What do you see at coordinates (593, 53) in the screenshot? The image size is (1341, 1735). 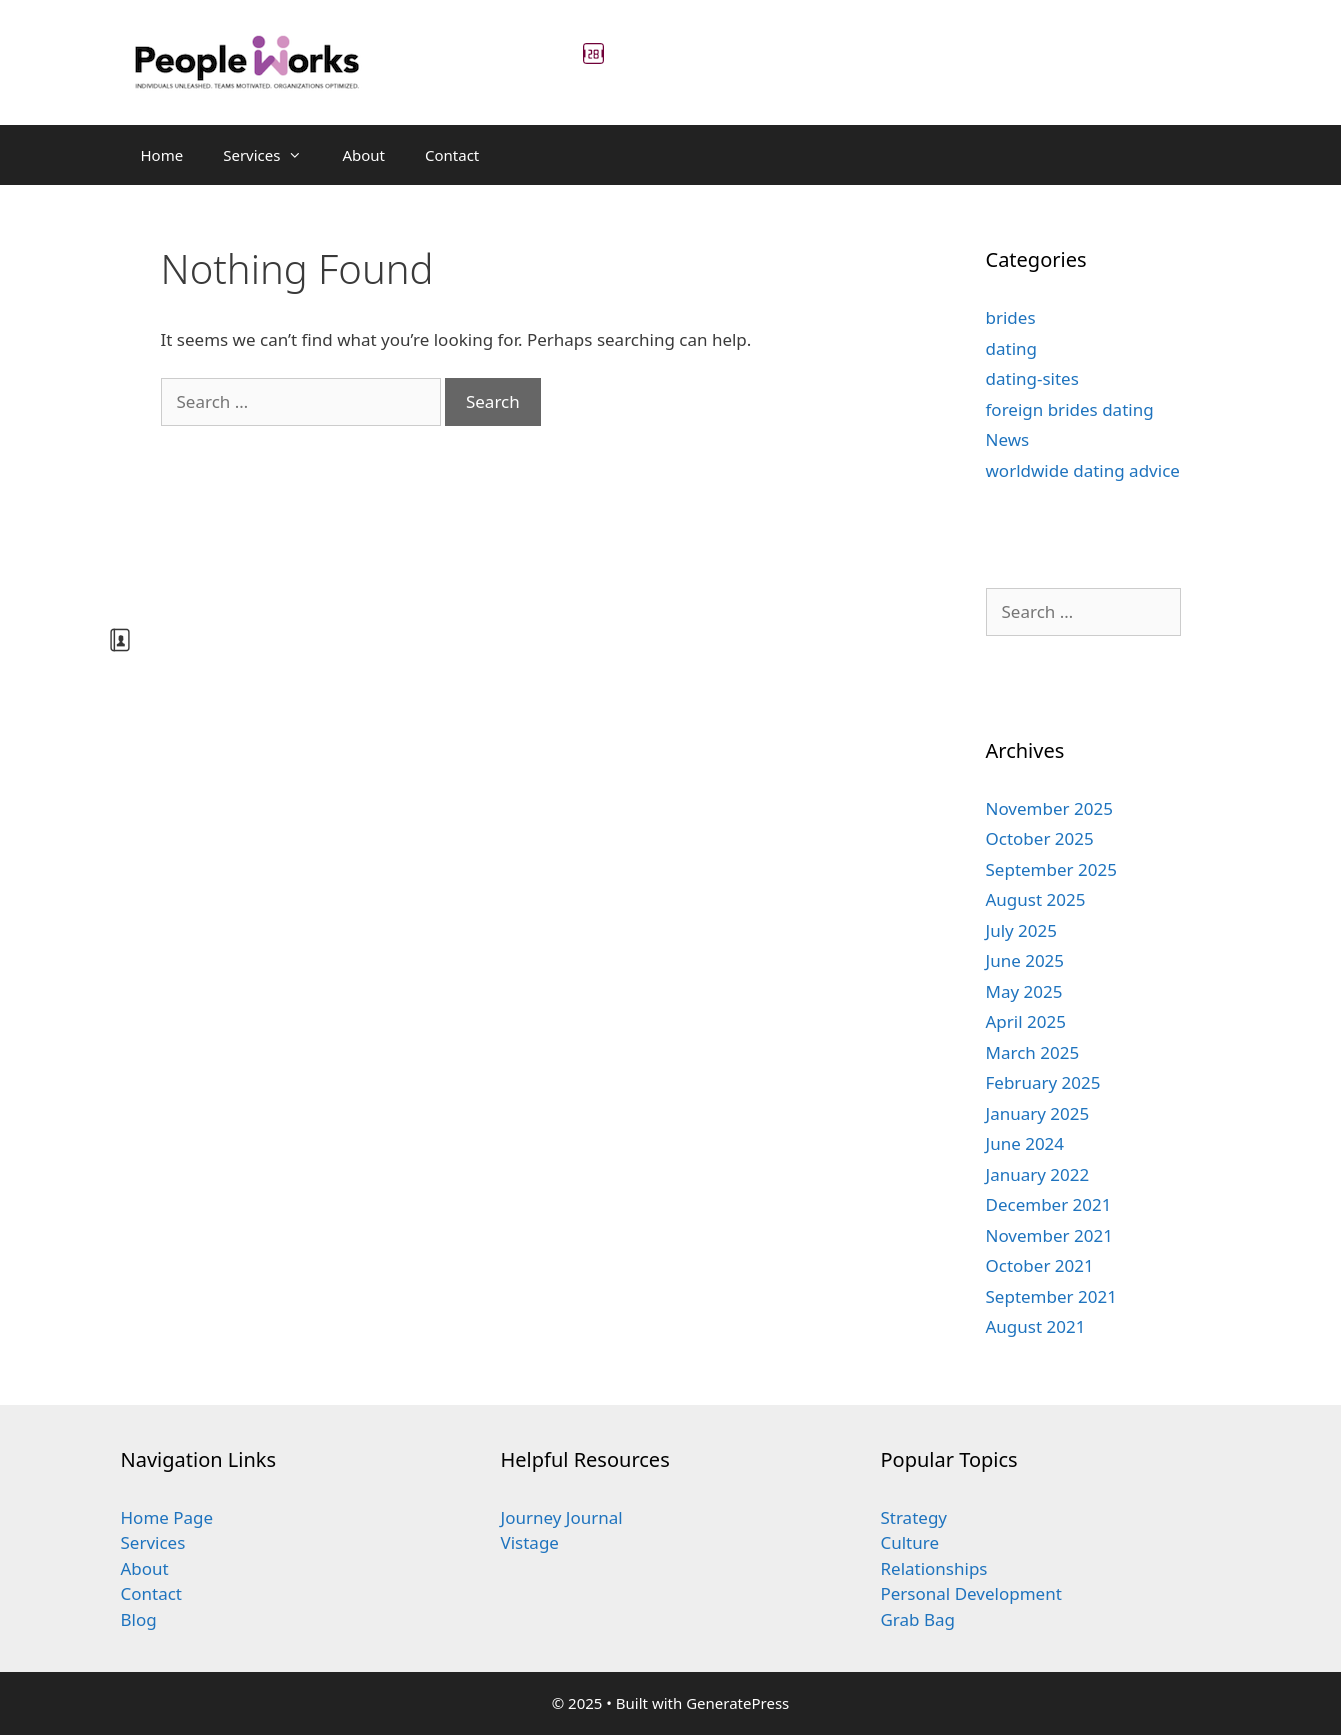 I see `open the calendar app` at bounding box center [593, 53].